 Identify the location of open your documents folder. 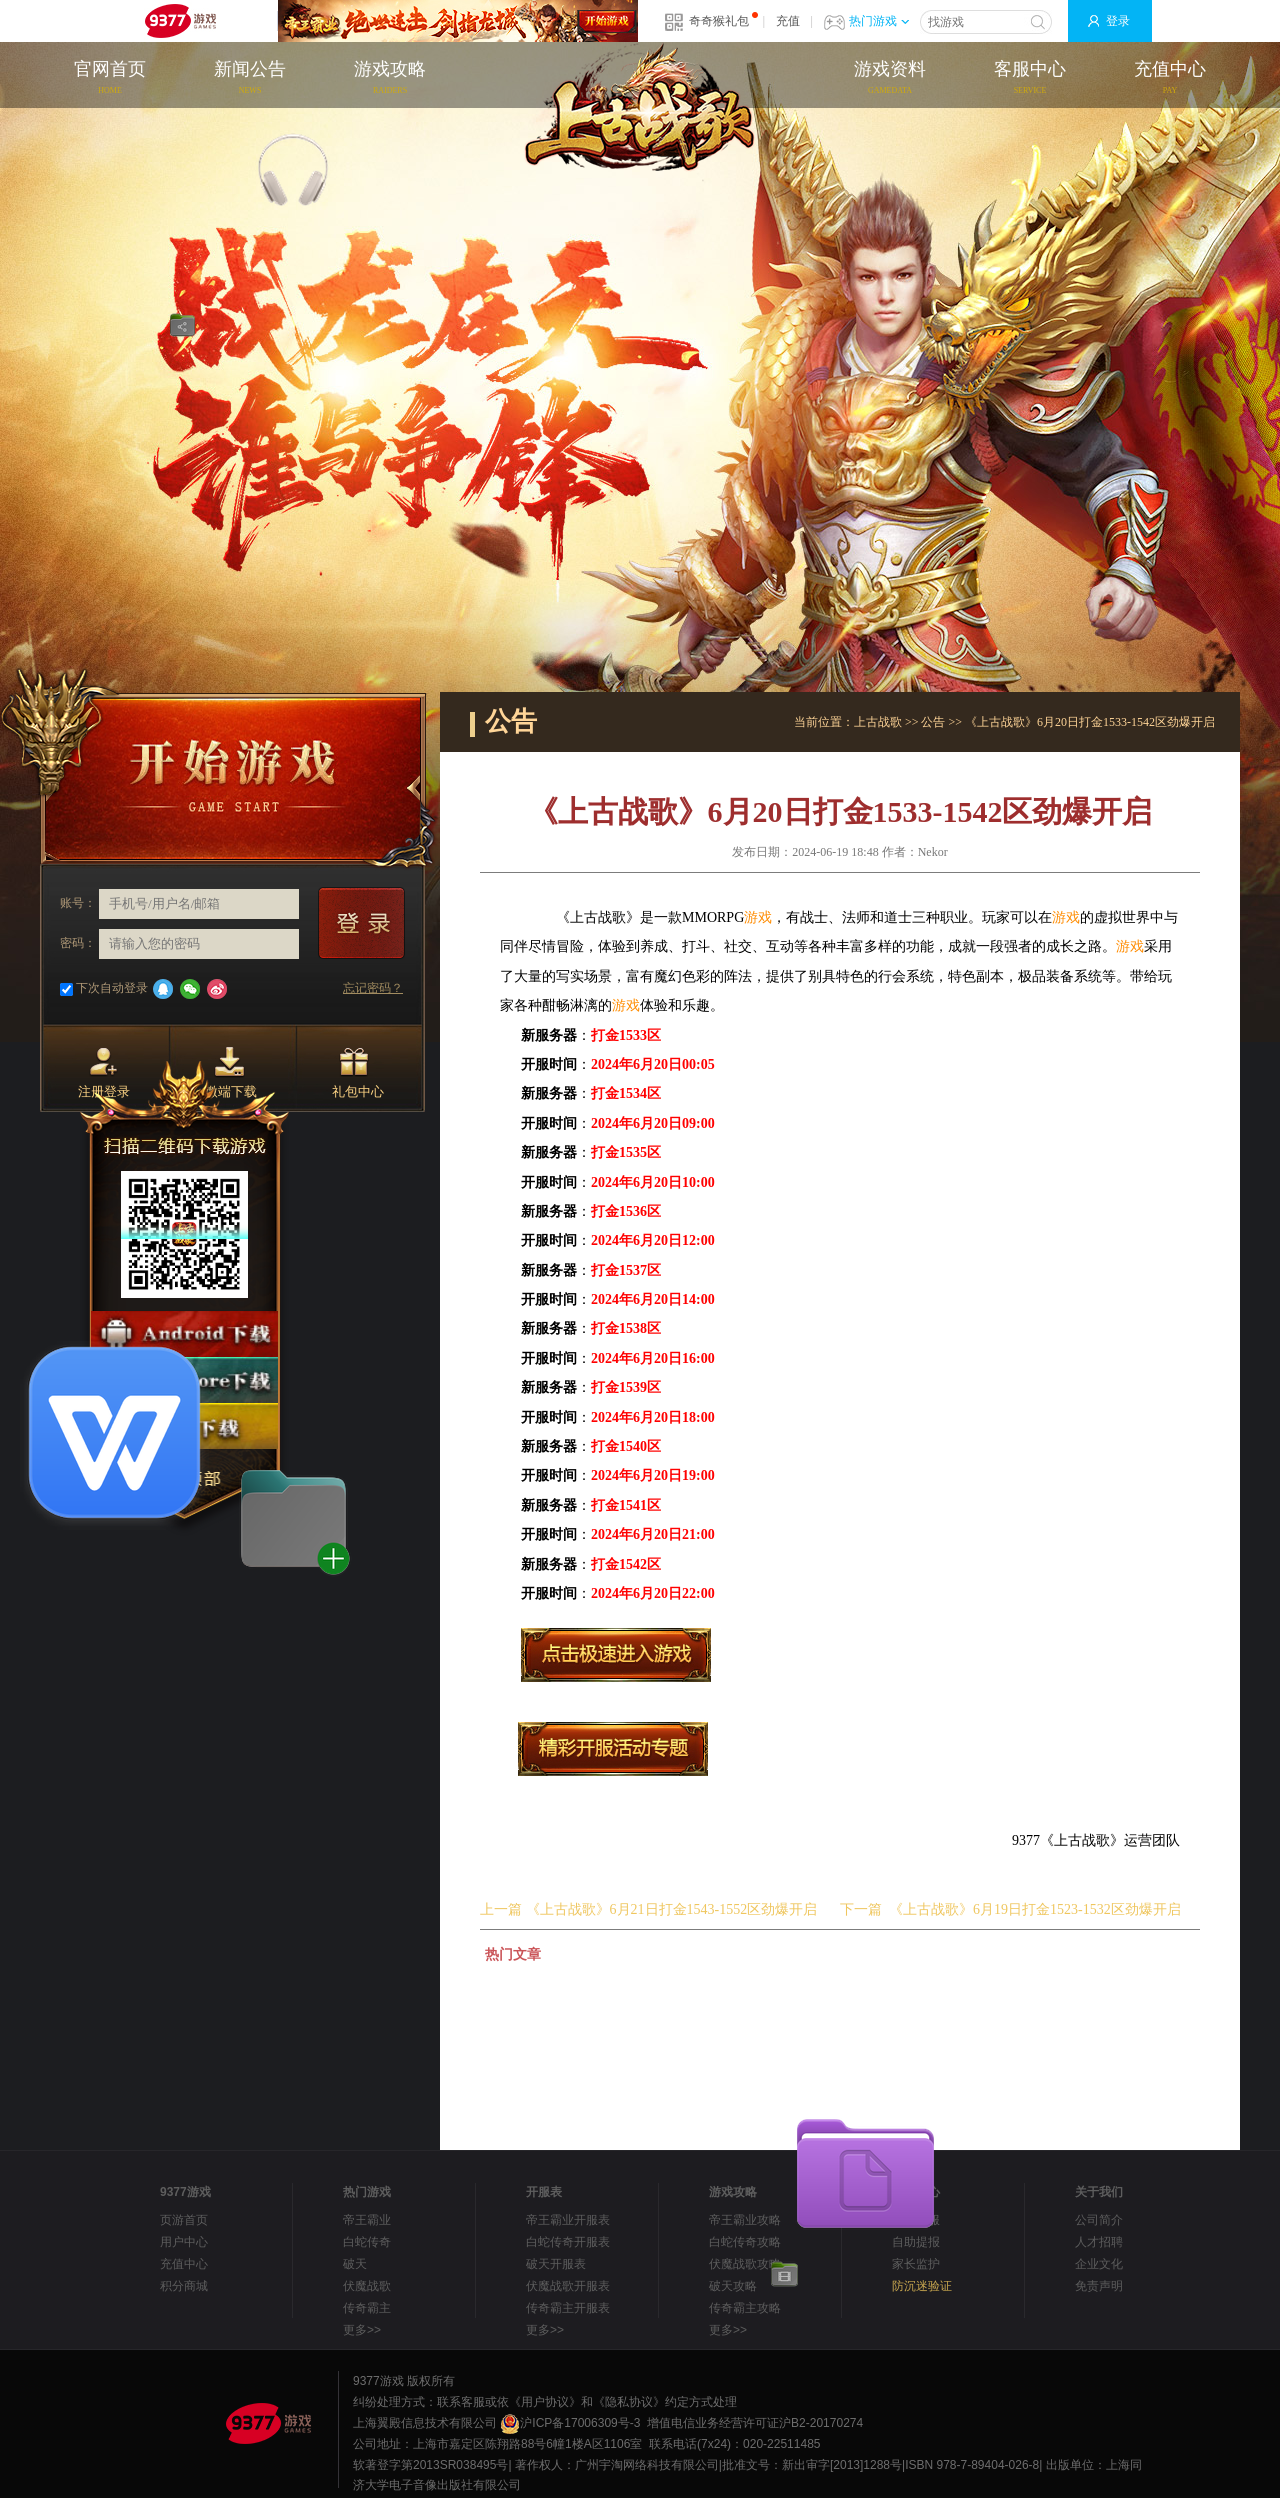
(865, 2173).